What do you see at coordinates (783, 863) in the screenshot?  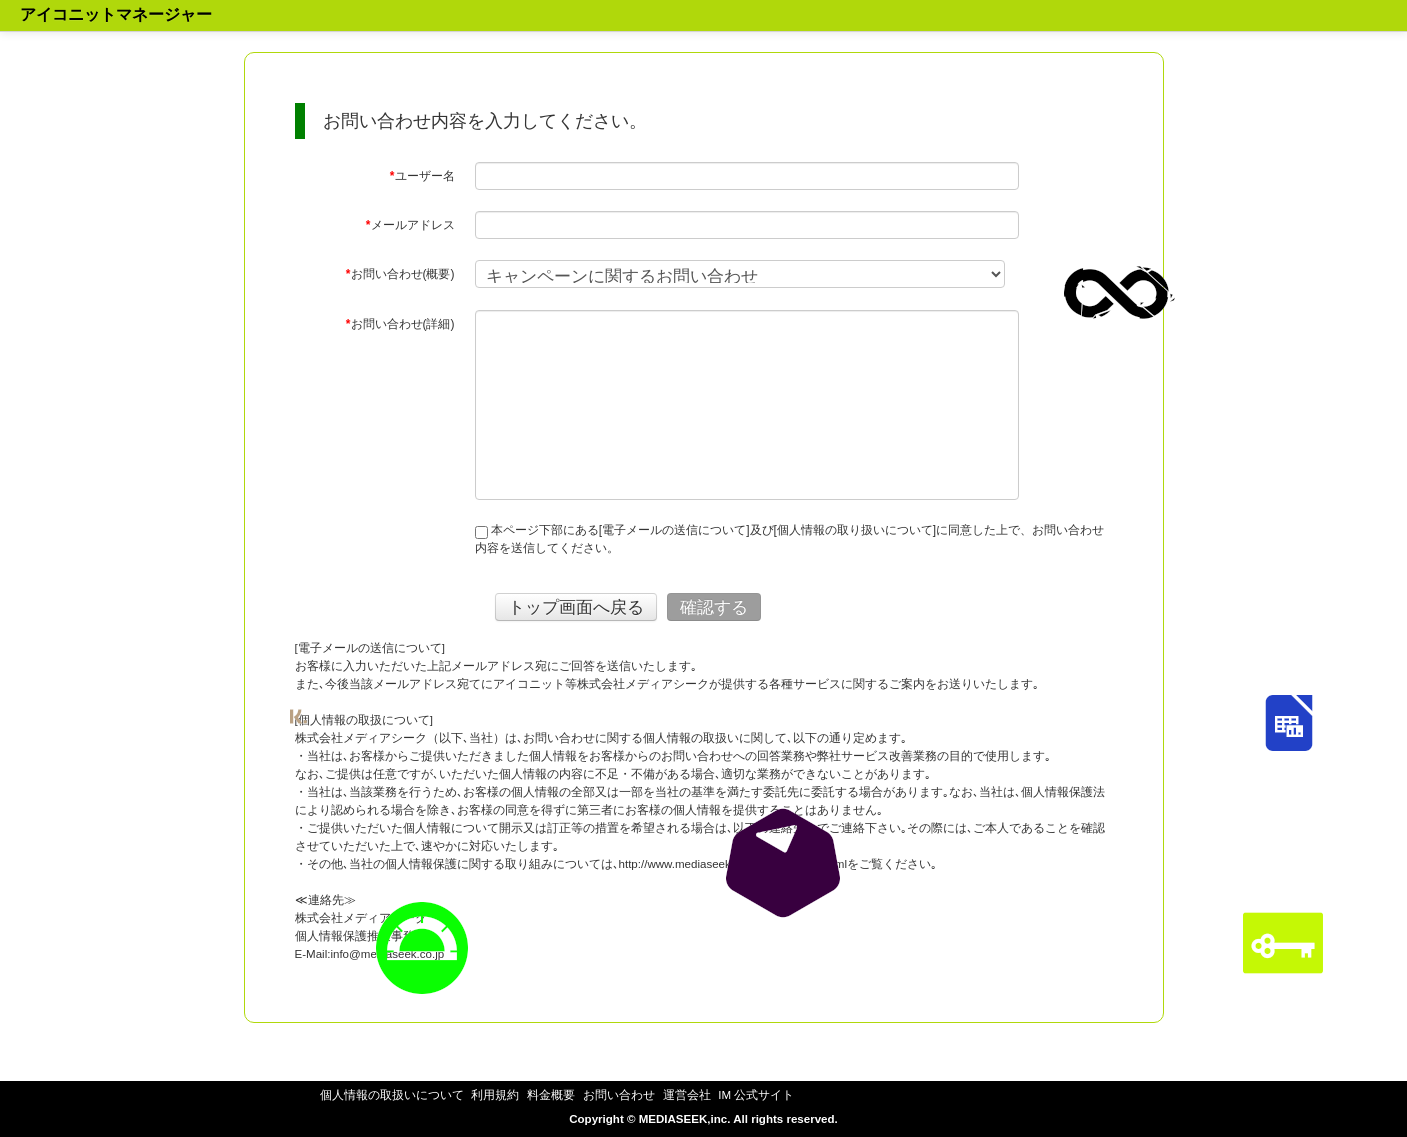 I see `open RunKit node.js playground` at bounding box center [783, 863].